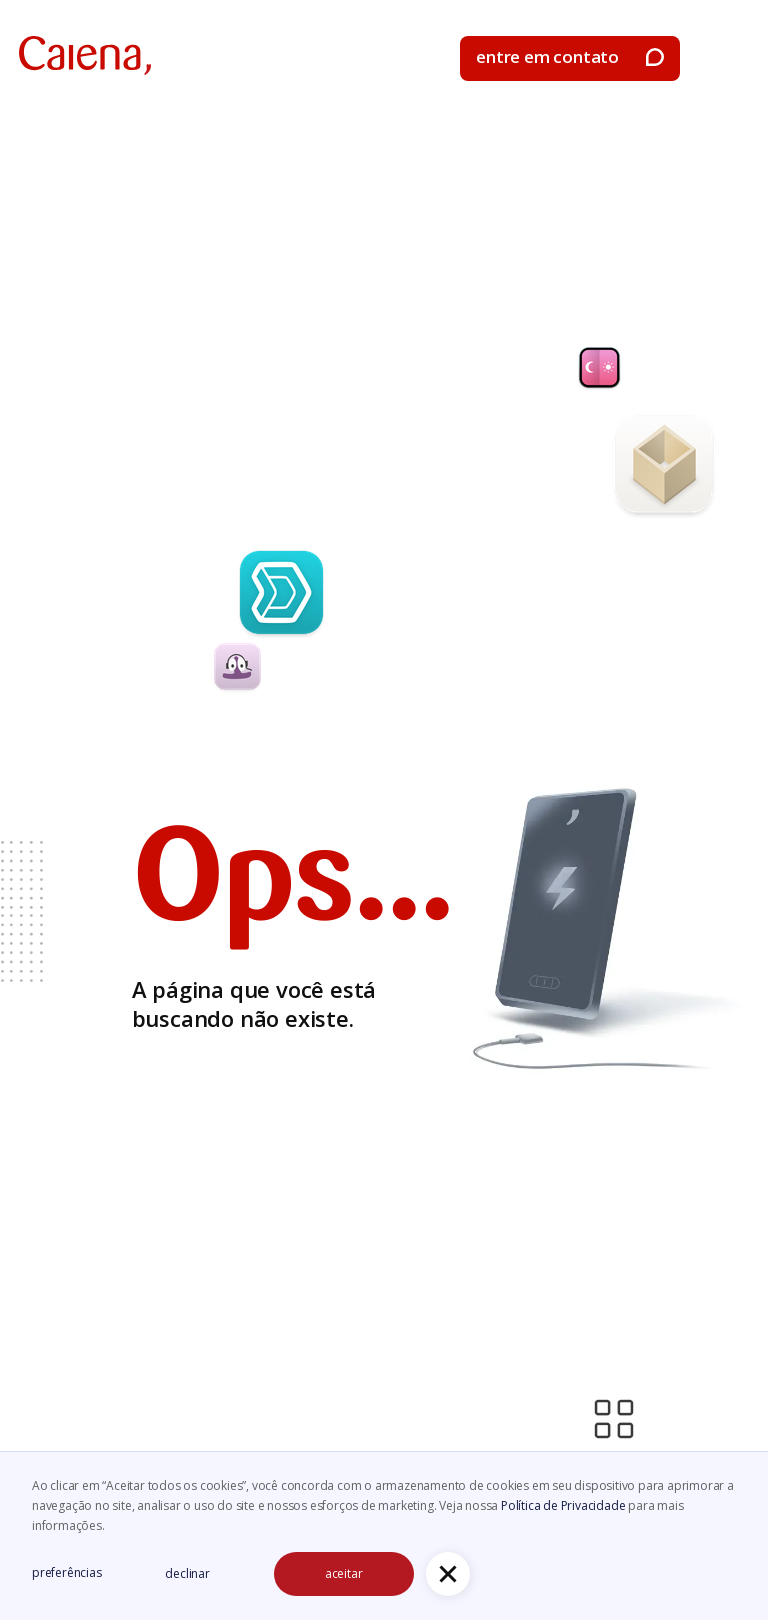  Describe the element at coordinates (664, 464) in the screenshot. I see `open flatpak software manager` at that location.